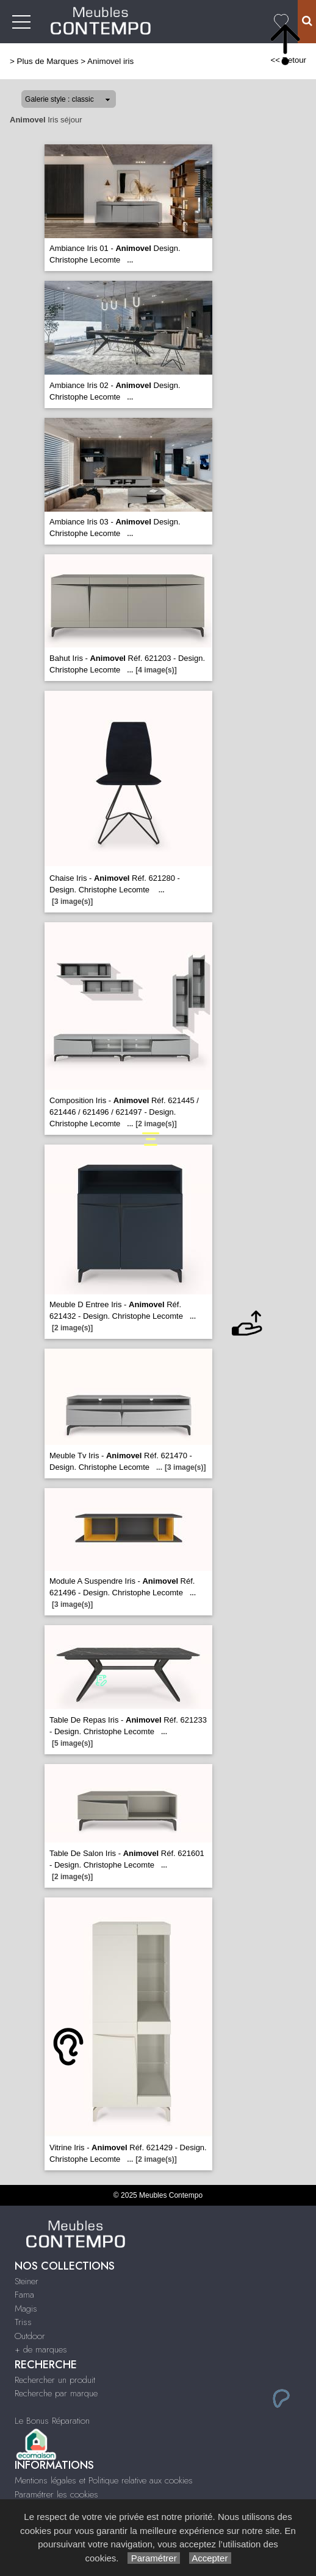 This screenshot has width=316, height=2576. Describe the element at coordinates (68, 2047) in the screenshot. I see `access audio or hearing settings` at that location.